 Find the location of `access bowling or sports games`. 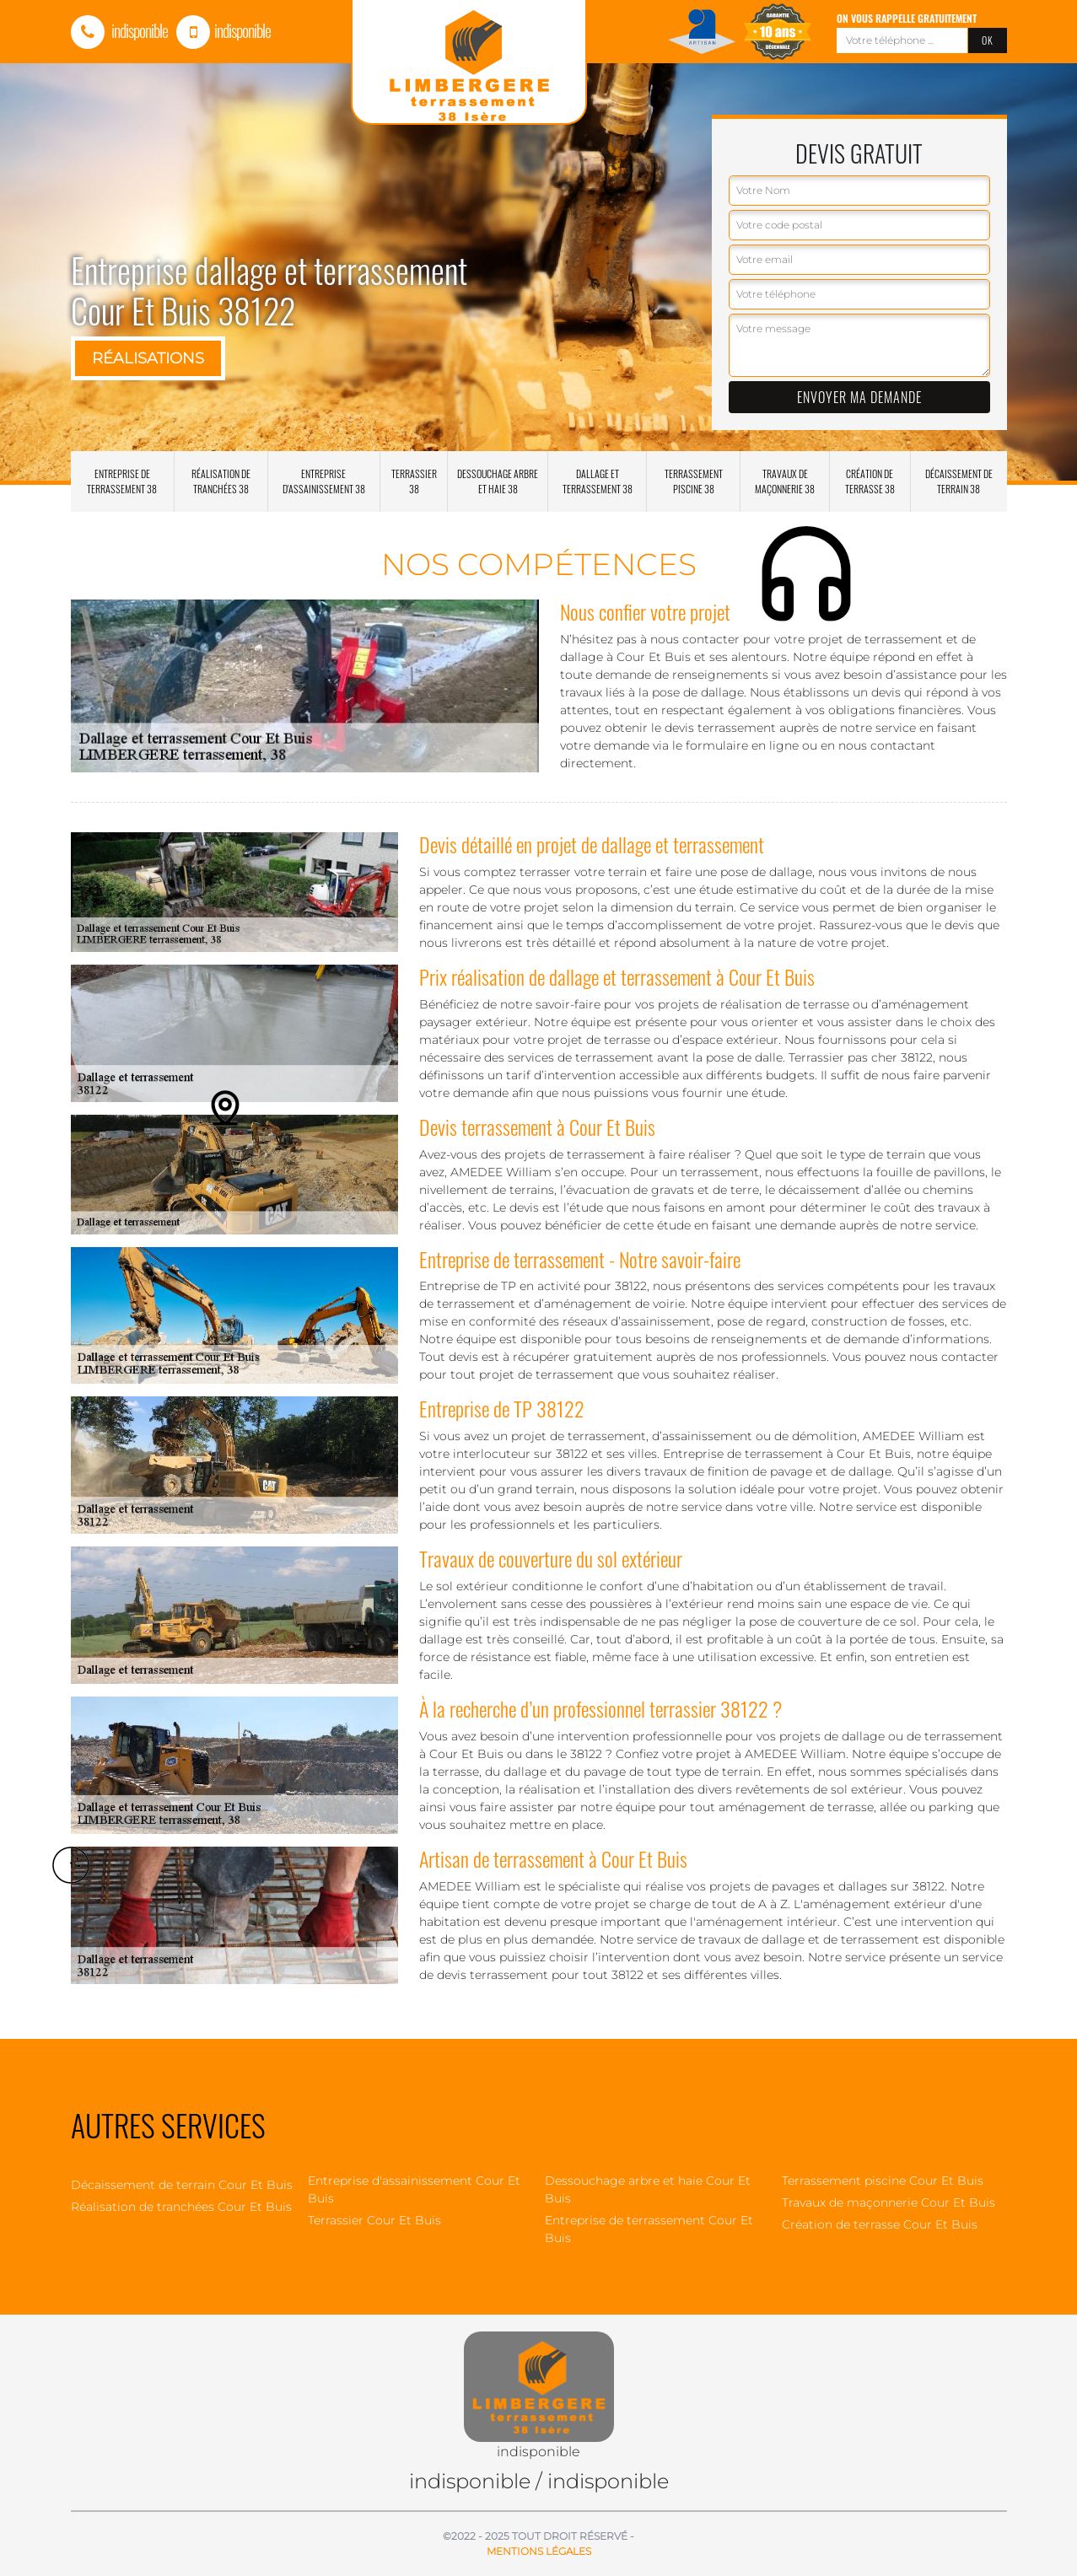

access bowling or sports games is located at coordinates (71, 1865).